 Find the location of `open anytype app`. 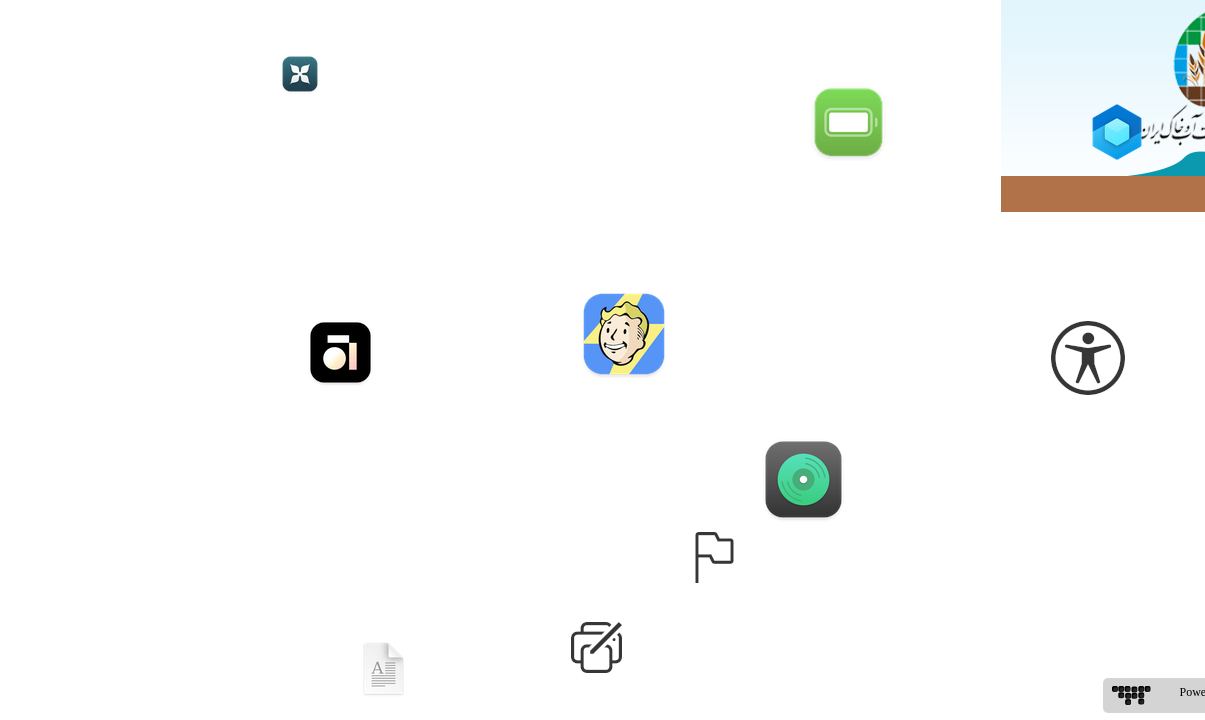

open anytype app is located at coordinates (340, 352).